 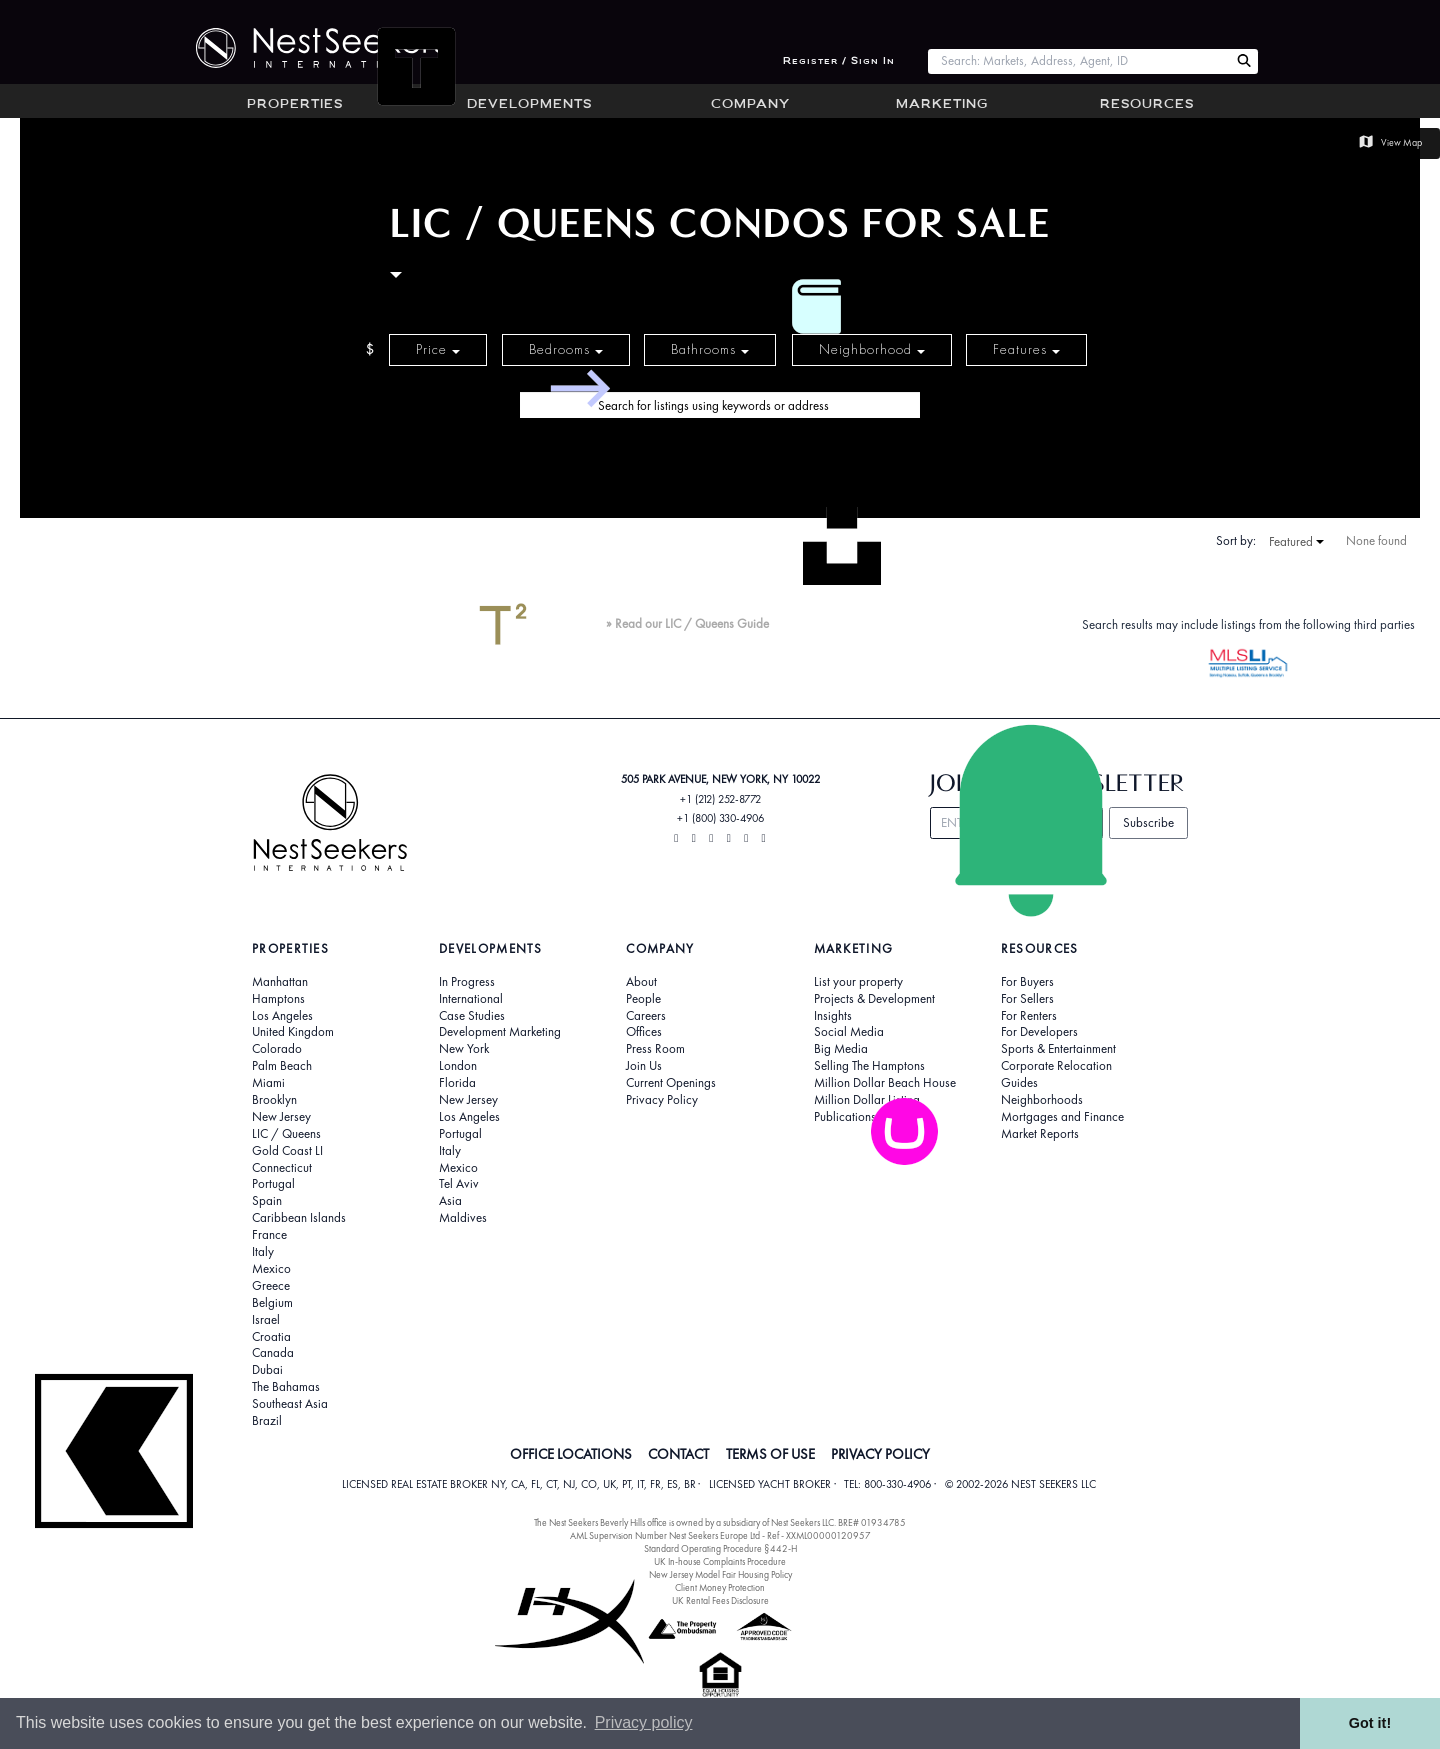 What do you see at coordinates (114, 1451) in the screenshot?
I see `thurgauer kantonalbank logo` at bounding box center [114, 1451].